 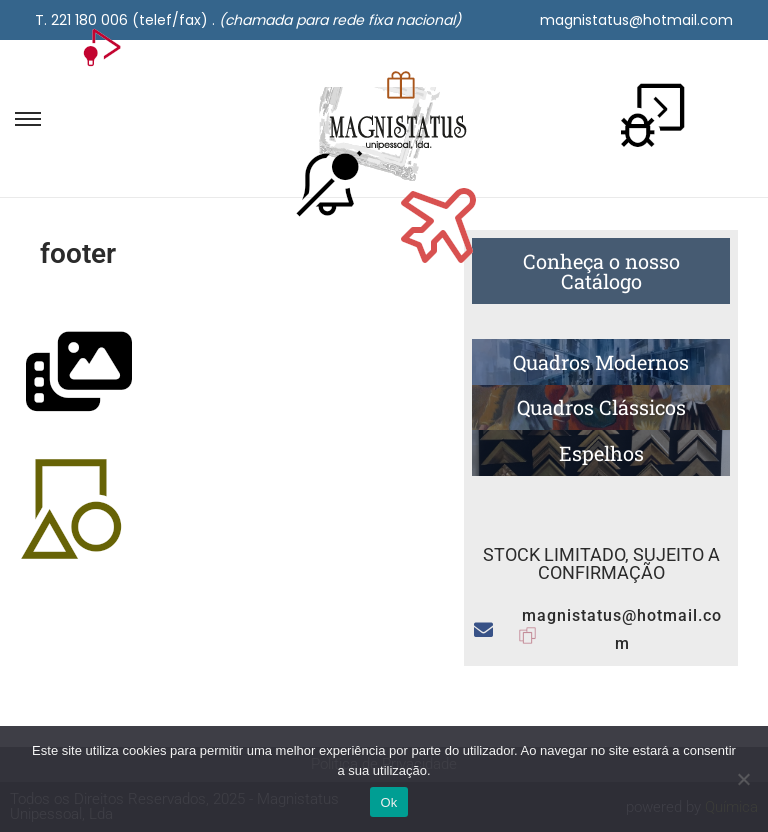 I want to click on notifications are muted but unread alerts exist, so click(x=327, y=184).